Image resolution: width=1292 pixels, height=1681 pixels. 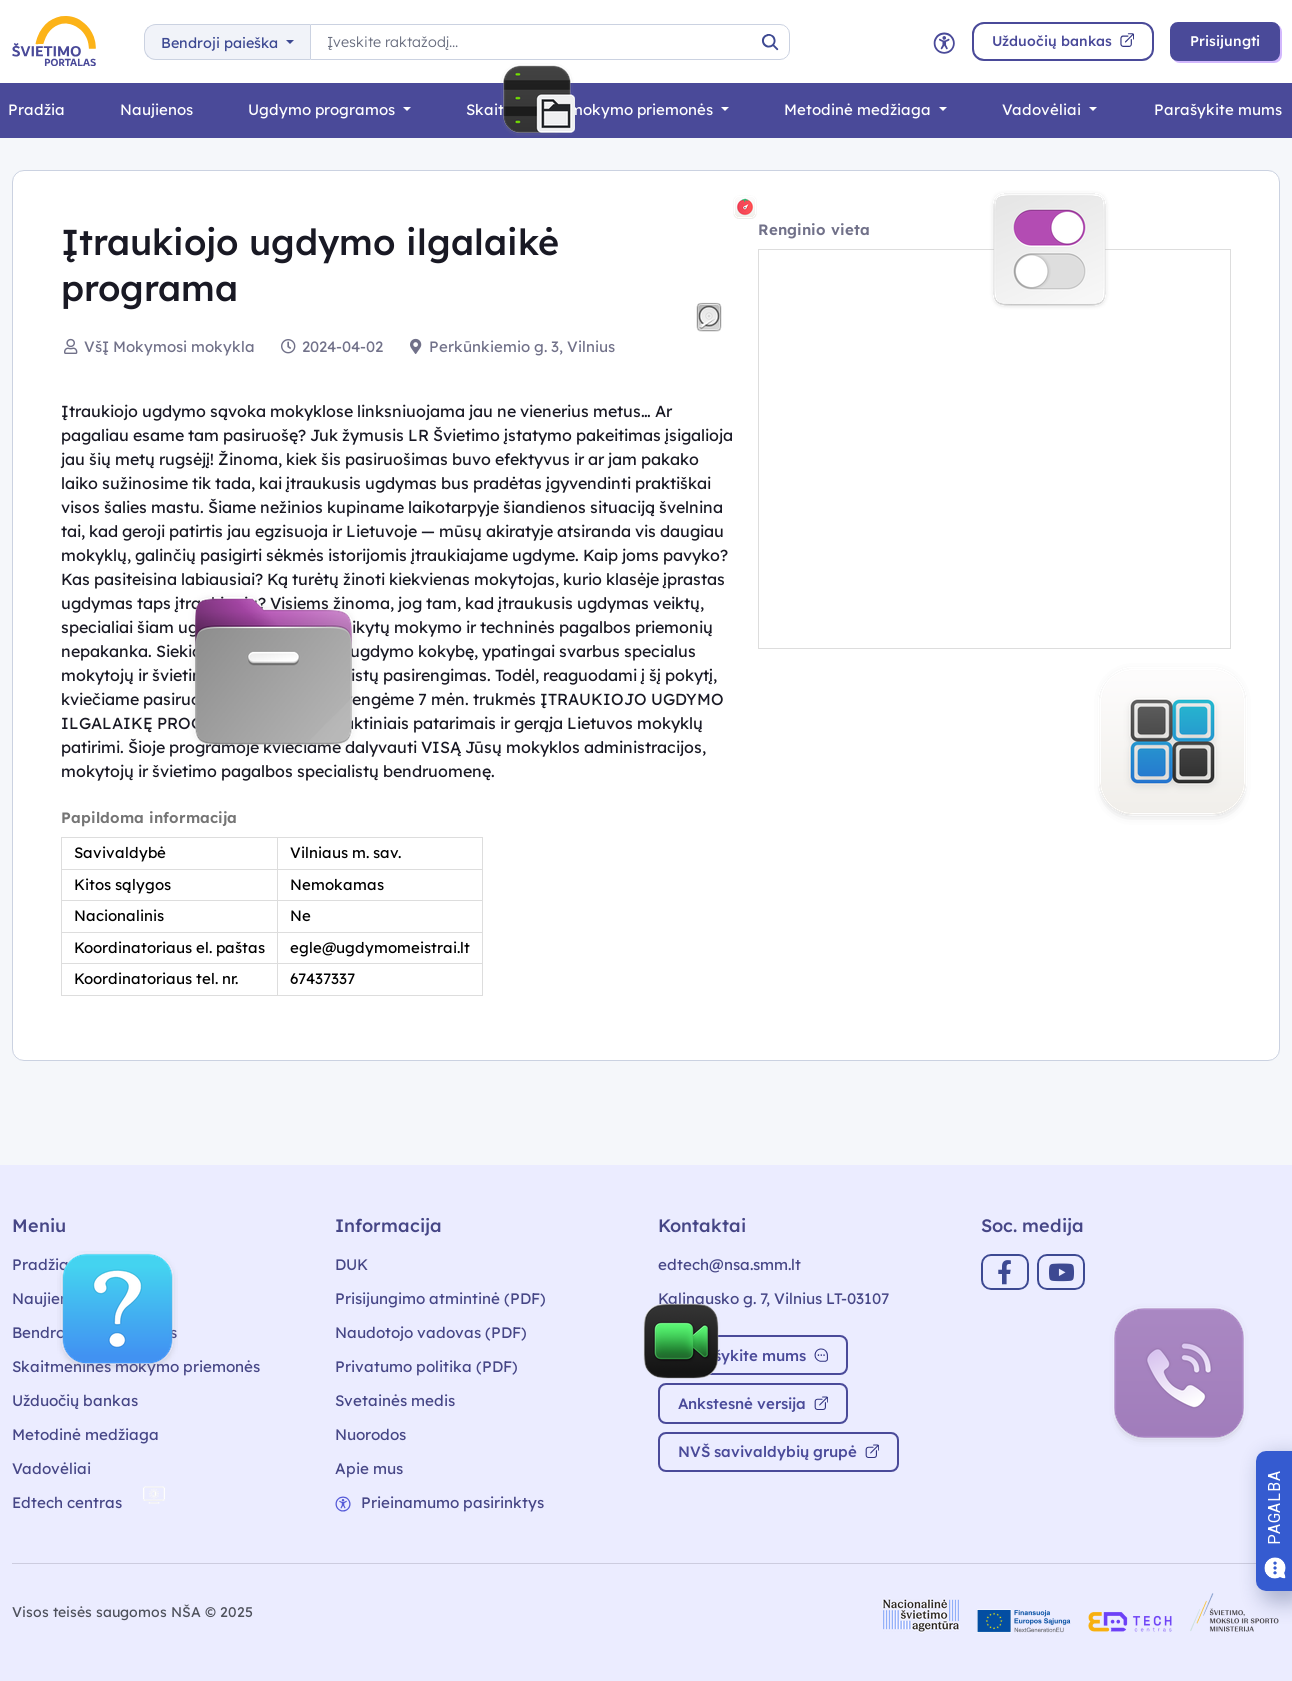 I want to click on open gnome tweaks to customize desktop settings, so click(x=1049, y=249).